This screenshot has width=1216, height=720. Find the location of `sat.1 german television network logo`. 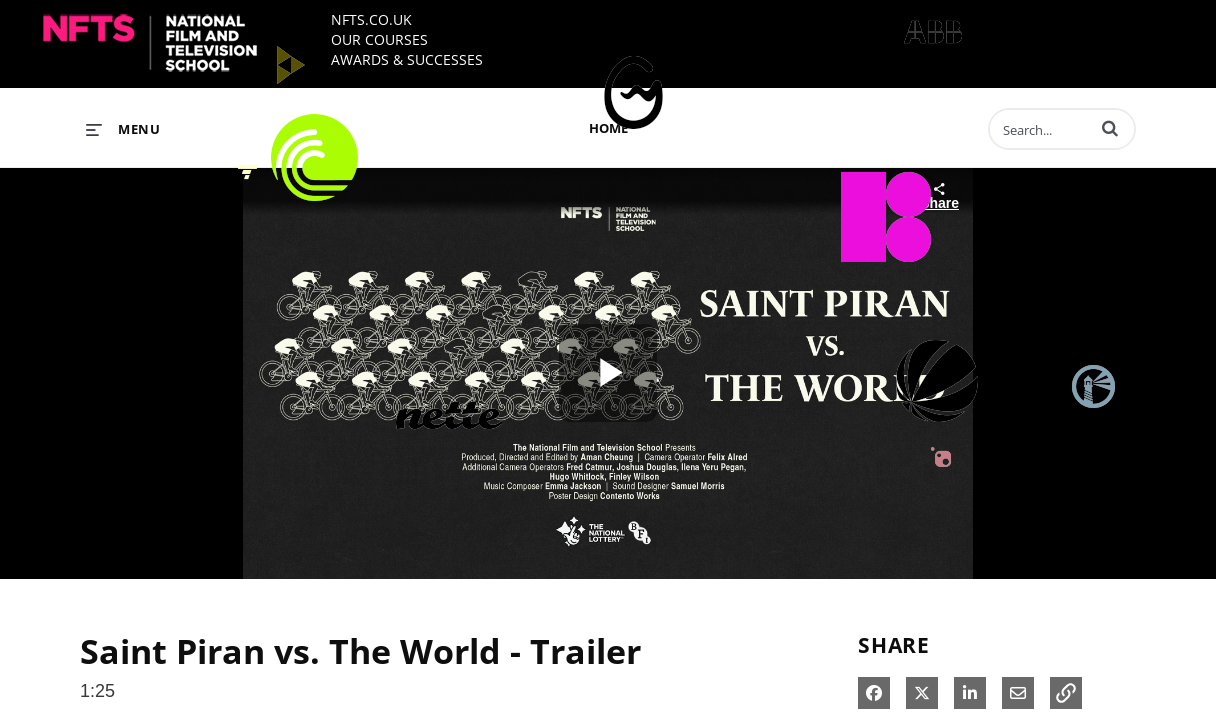

sat.1 german television network logo is located at coordinates (937, 381).